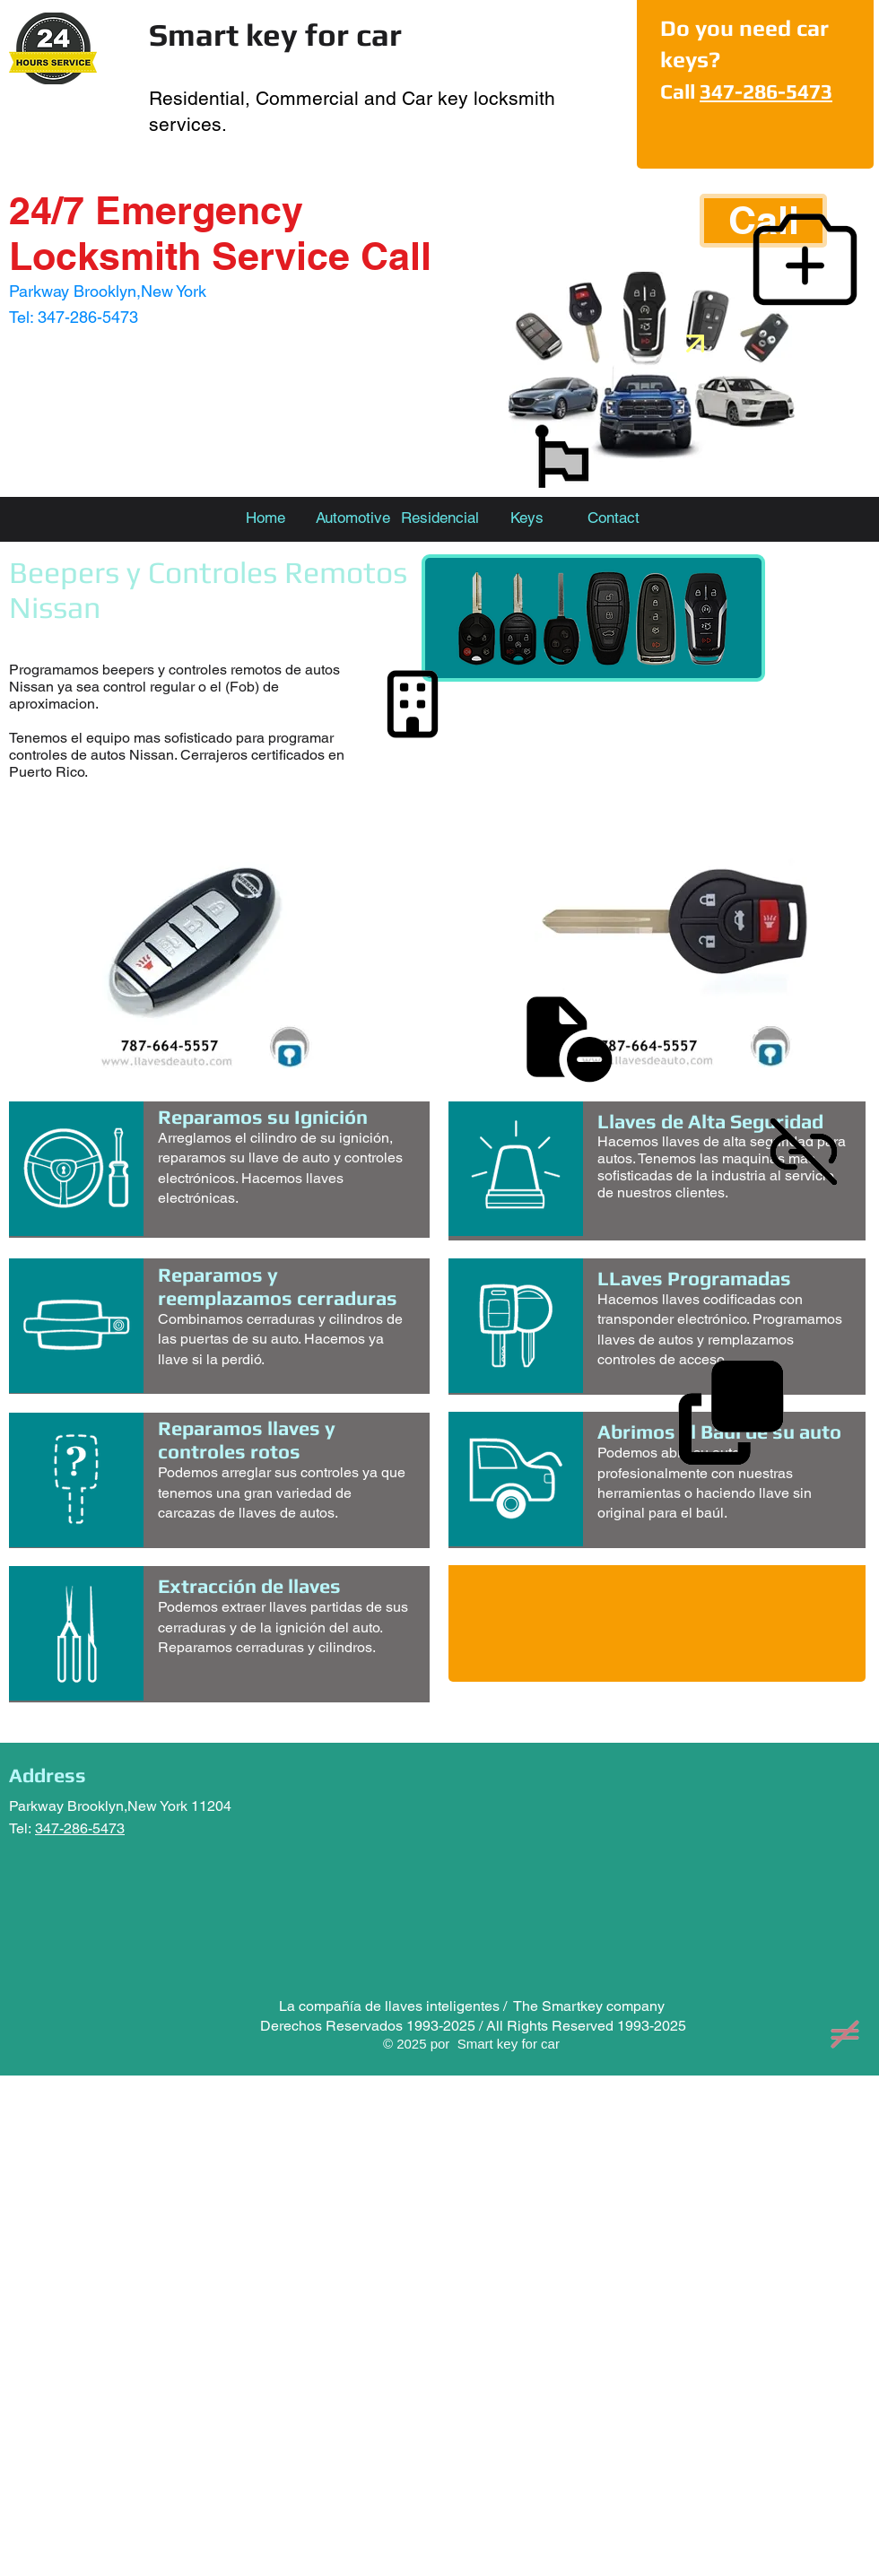 The image size is (879, 2576). Describe the element at coordinates (805, 261) in the screenshot. I see `add a new photo` at that location.